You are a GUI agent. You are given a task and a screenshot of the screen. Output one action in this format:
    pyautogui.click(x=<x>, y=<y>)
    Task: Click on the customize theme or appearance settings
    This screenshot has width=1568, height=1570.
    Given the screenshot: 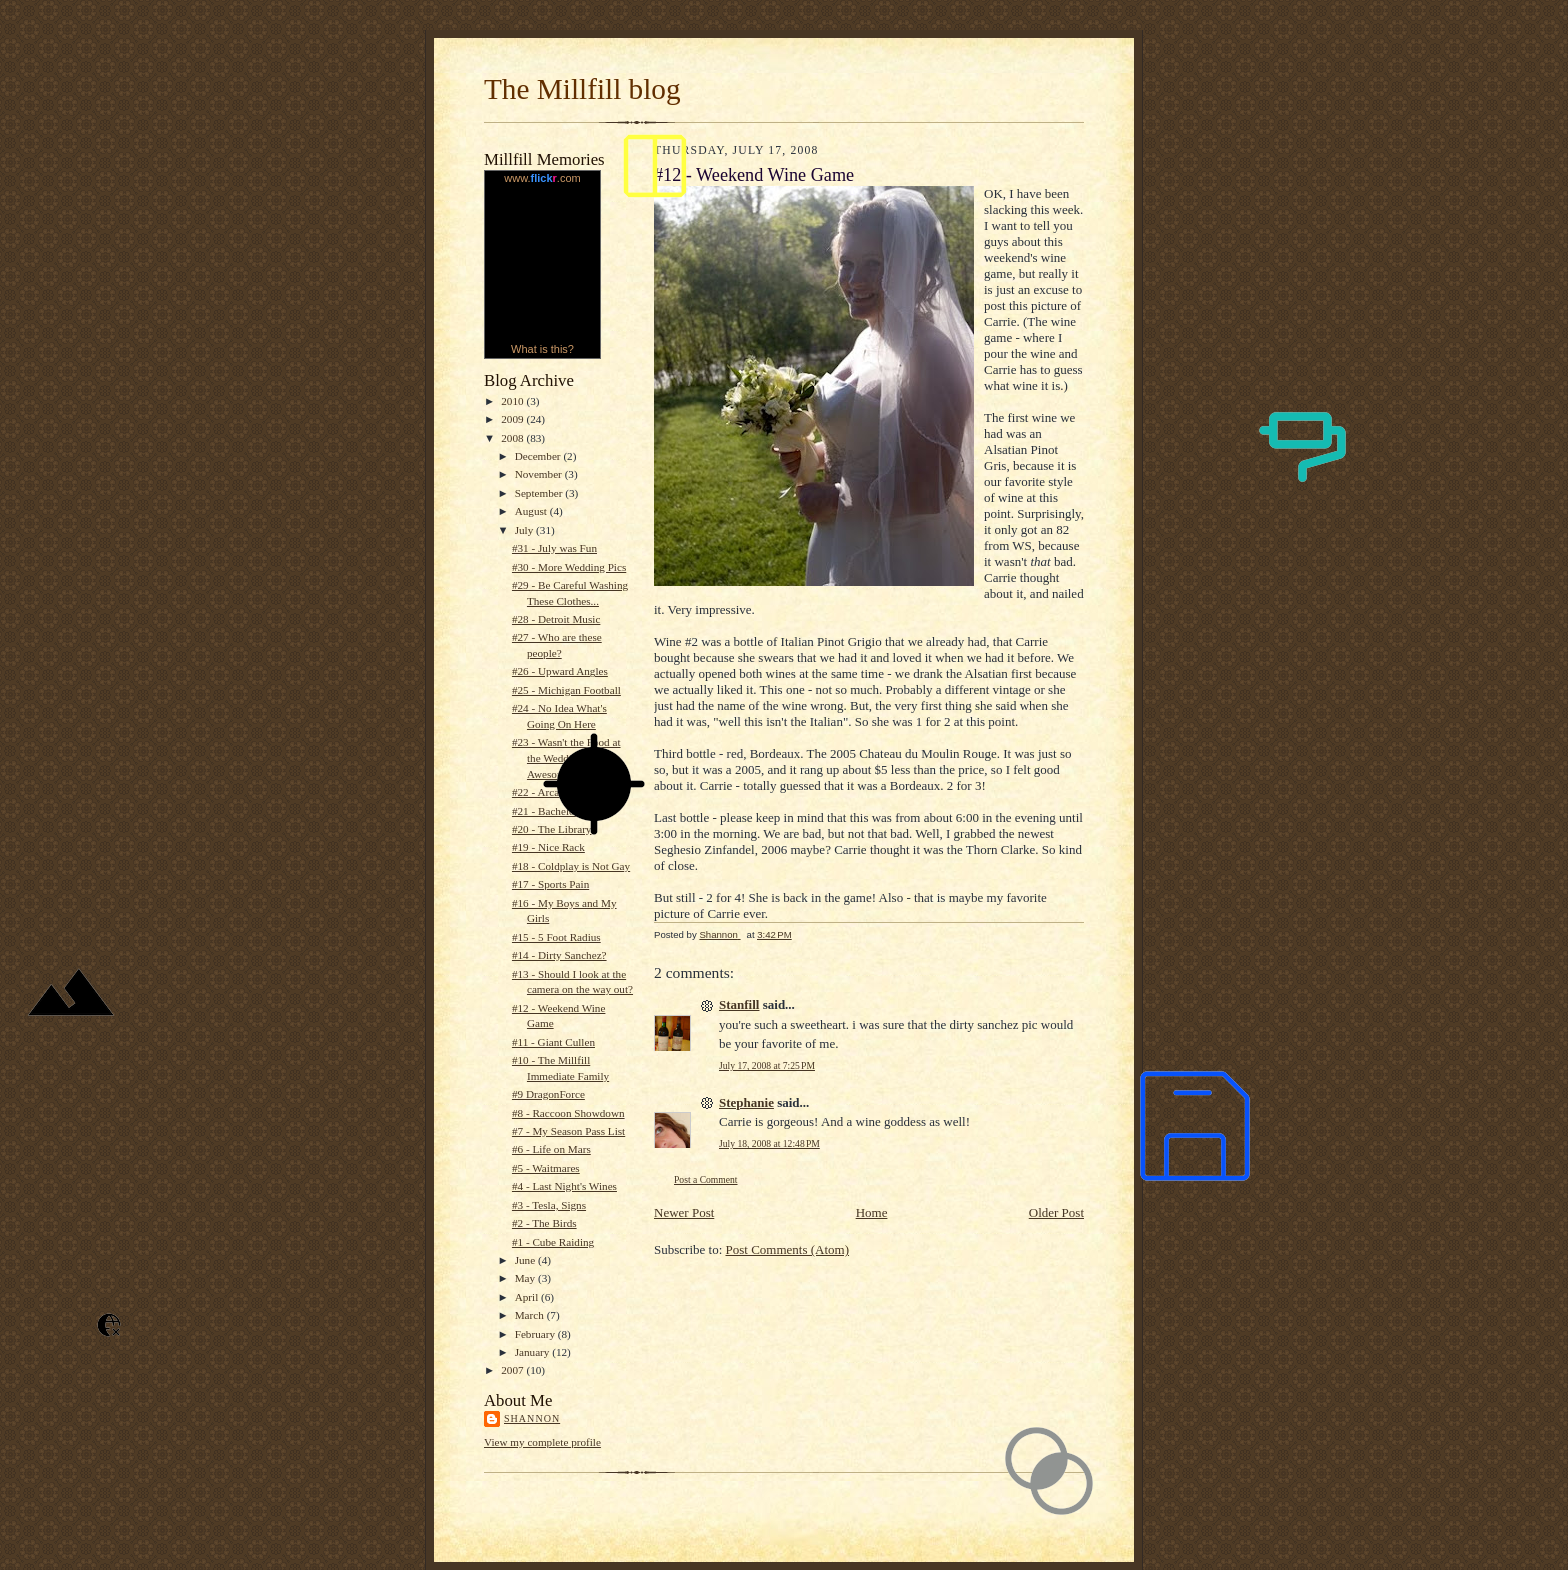 What is the action you would take?
    pyautogui.click(x=1302, y=441)
    